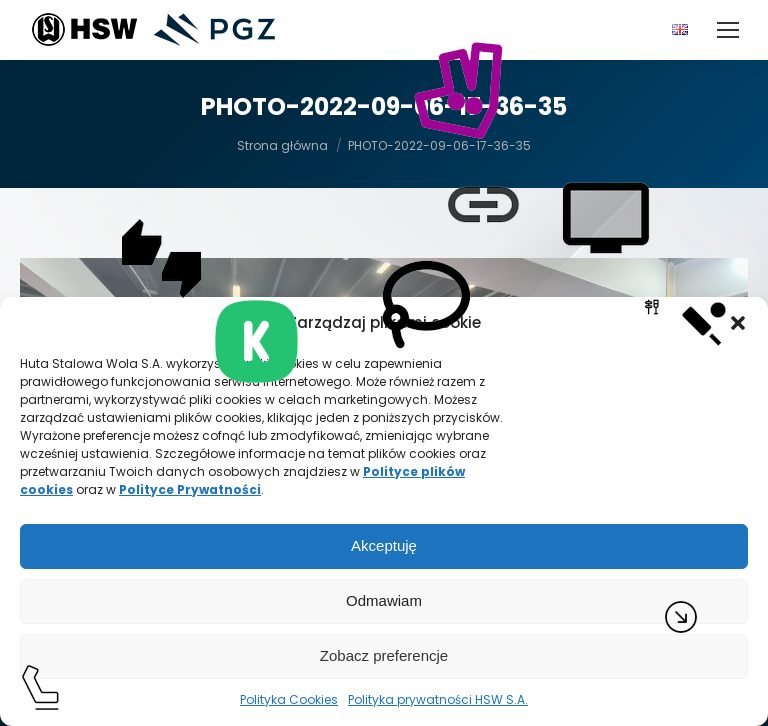 The width and height of the screenshot is (768, 726). What do you see at coordinates (652, 307) in the screenshot?
I see `browse tapas or small plates menu` at bounding box center [652, 307].